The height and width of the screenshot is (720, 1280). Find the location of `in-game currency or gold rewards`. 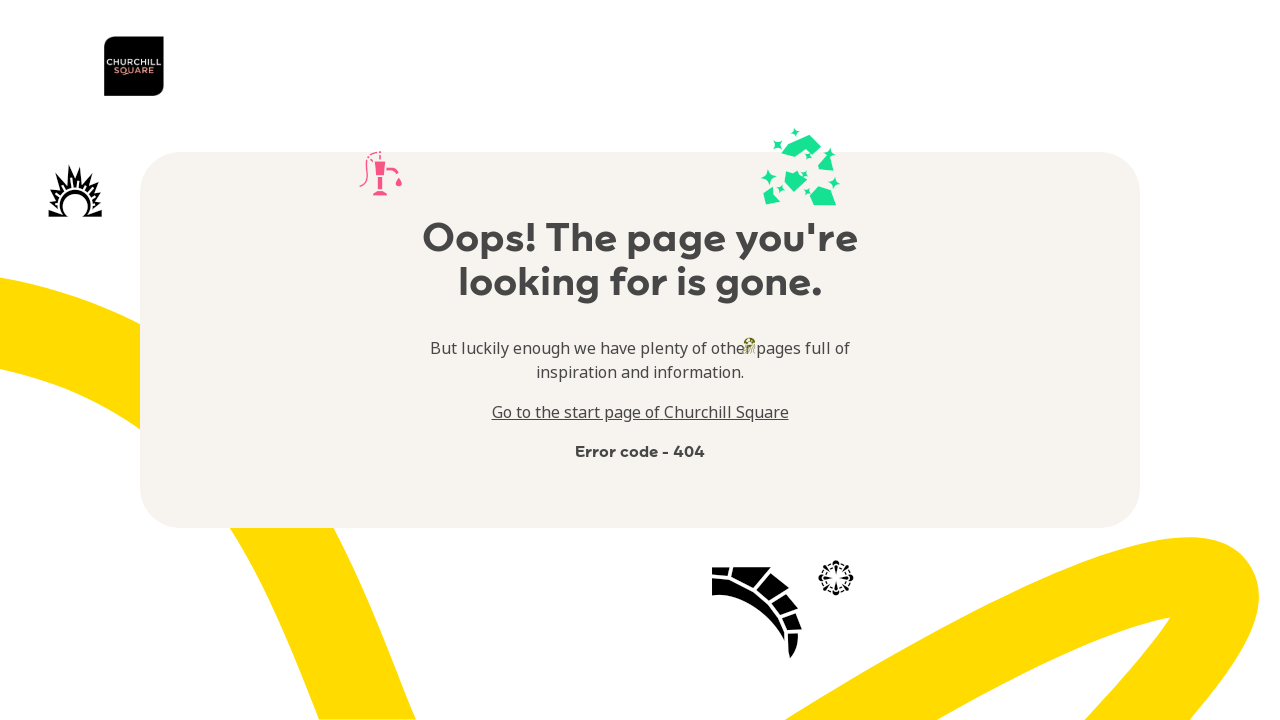

in-game currency or gold rewards is located at coordinates (800, 166).